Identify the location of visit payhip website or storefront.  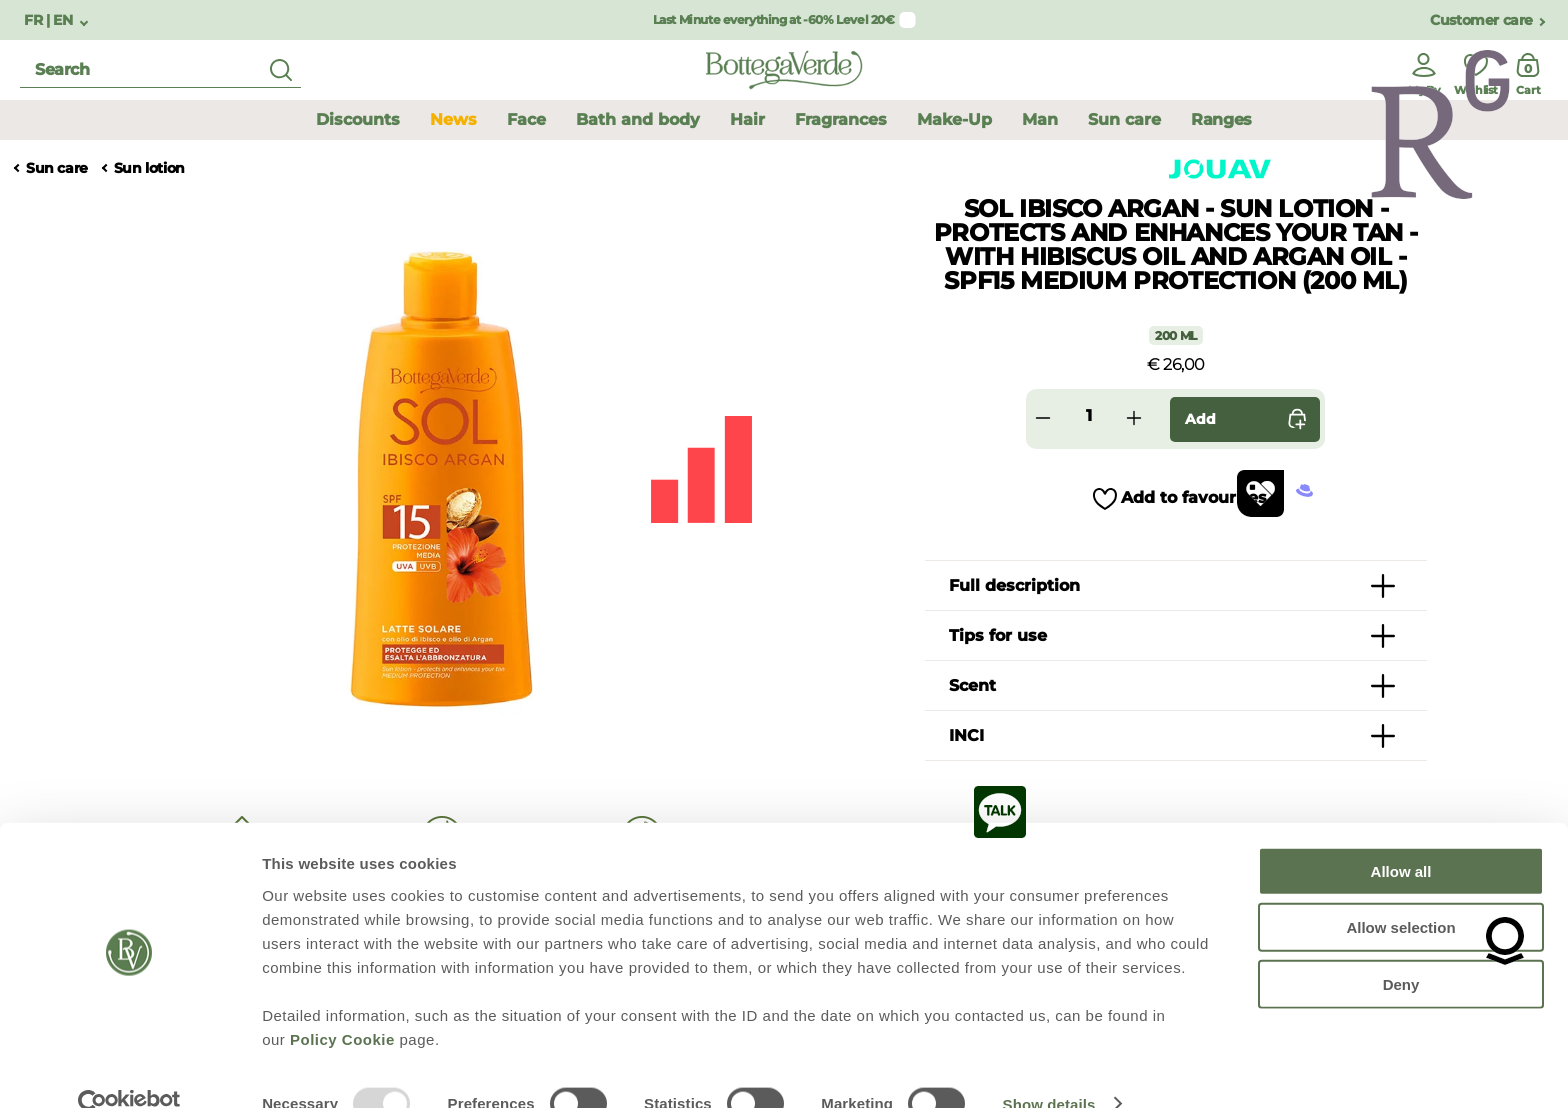
(1260, 493).